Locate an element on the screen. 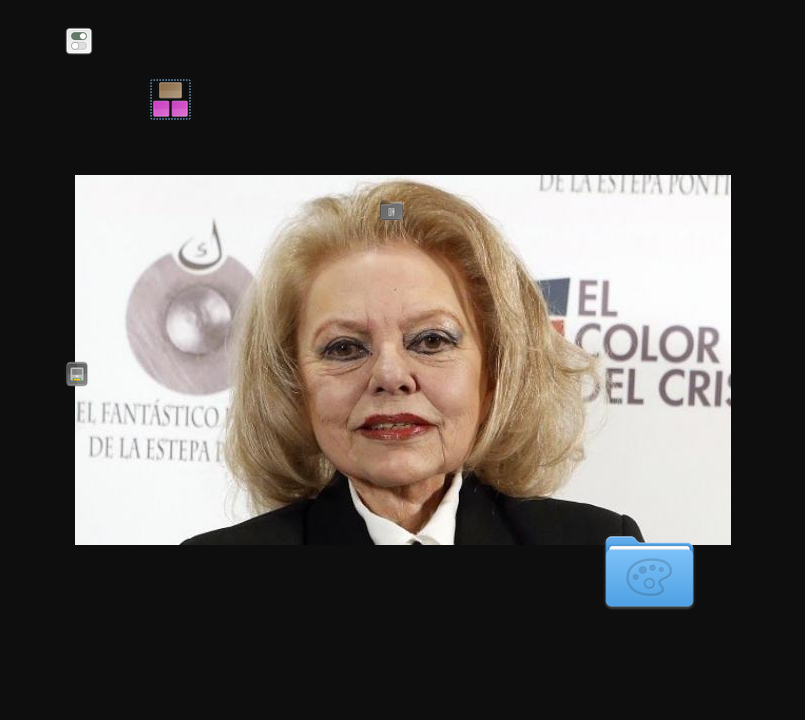 This screenshot has height=720, width=805. game boy advance ROM file is located at coordinates (77, 374).